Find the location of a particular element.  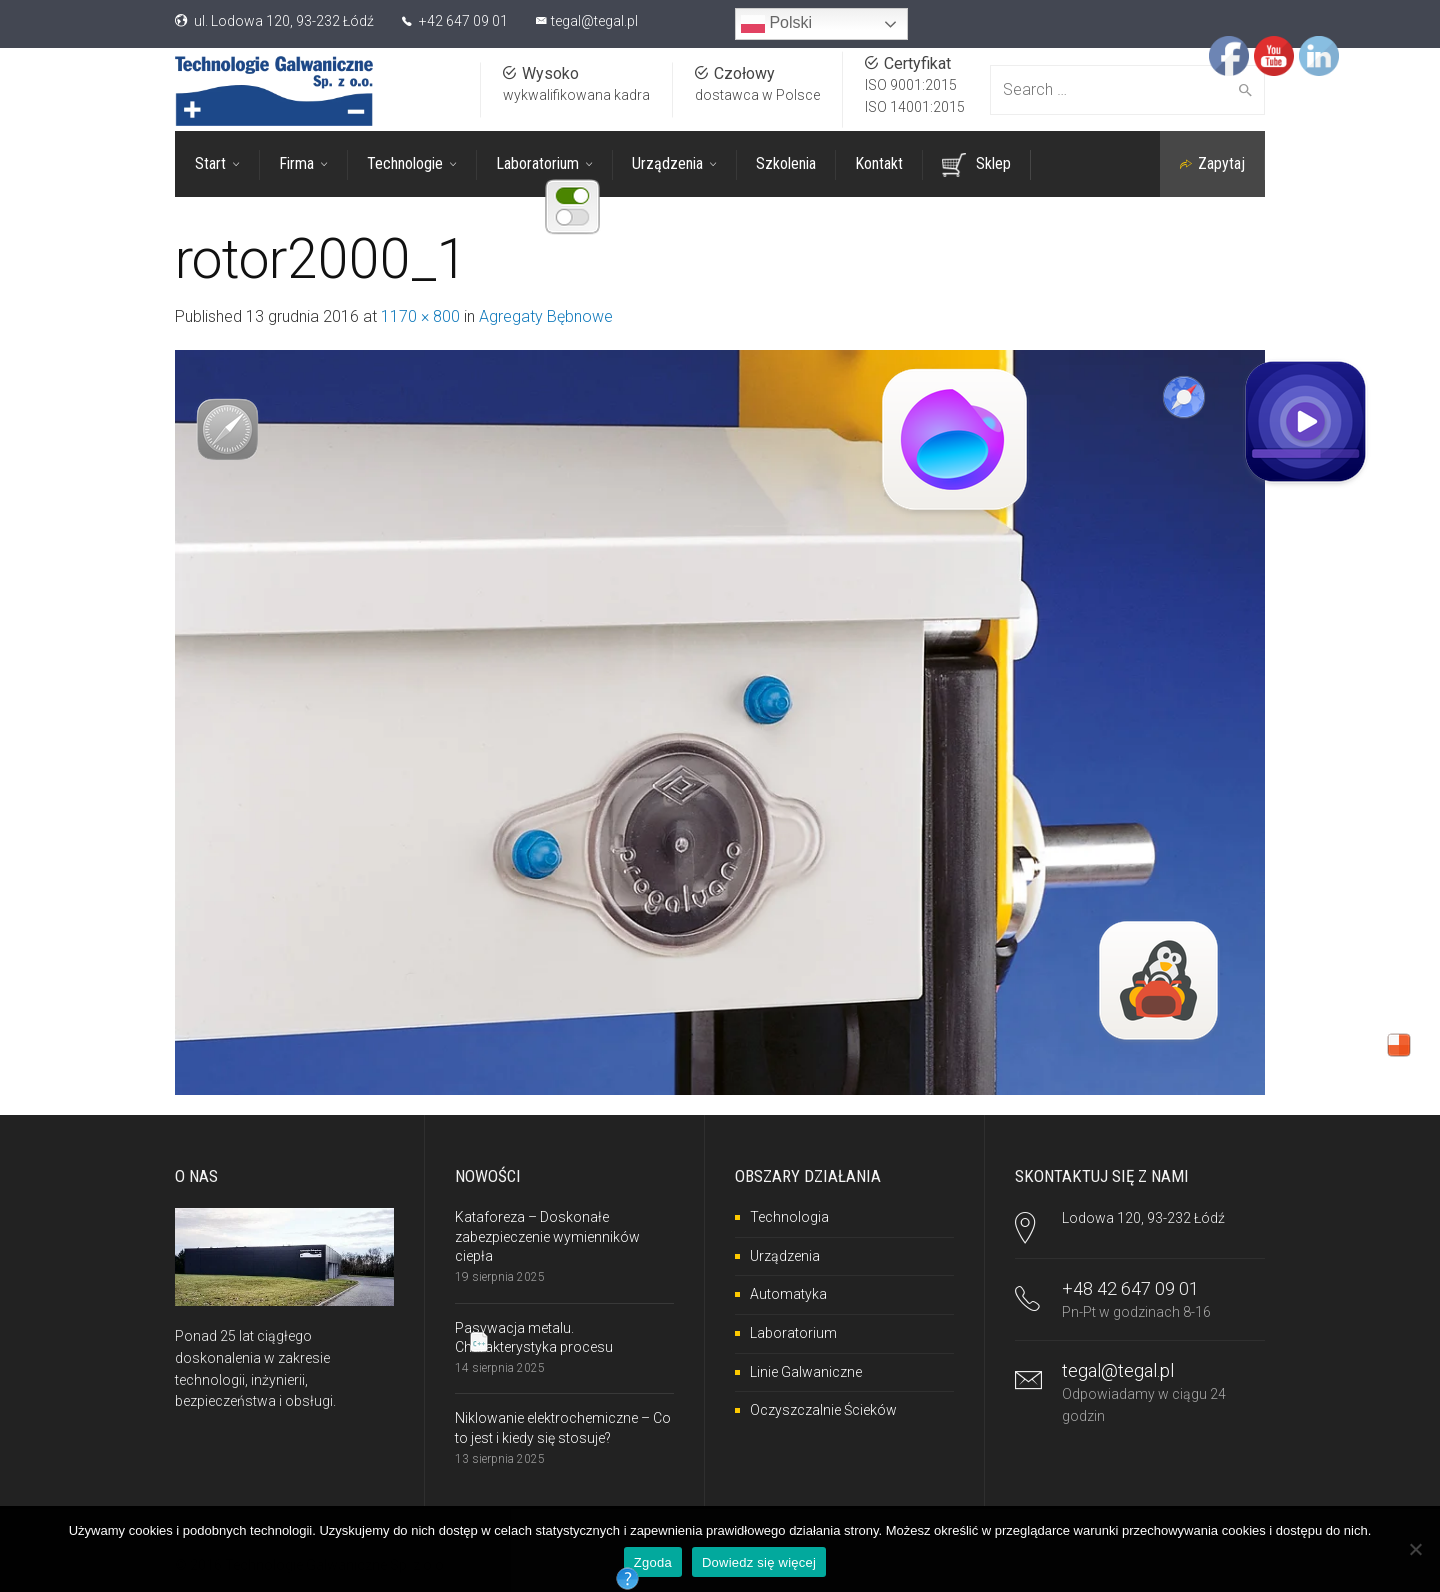

launch supertuxkart racing game is located at coordinates (1158, 980).